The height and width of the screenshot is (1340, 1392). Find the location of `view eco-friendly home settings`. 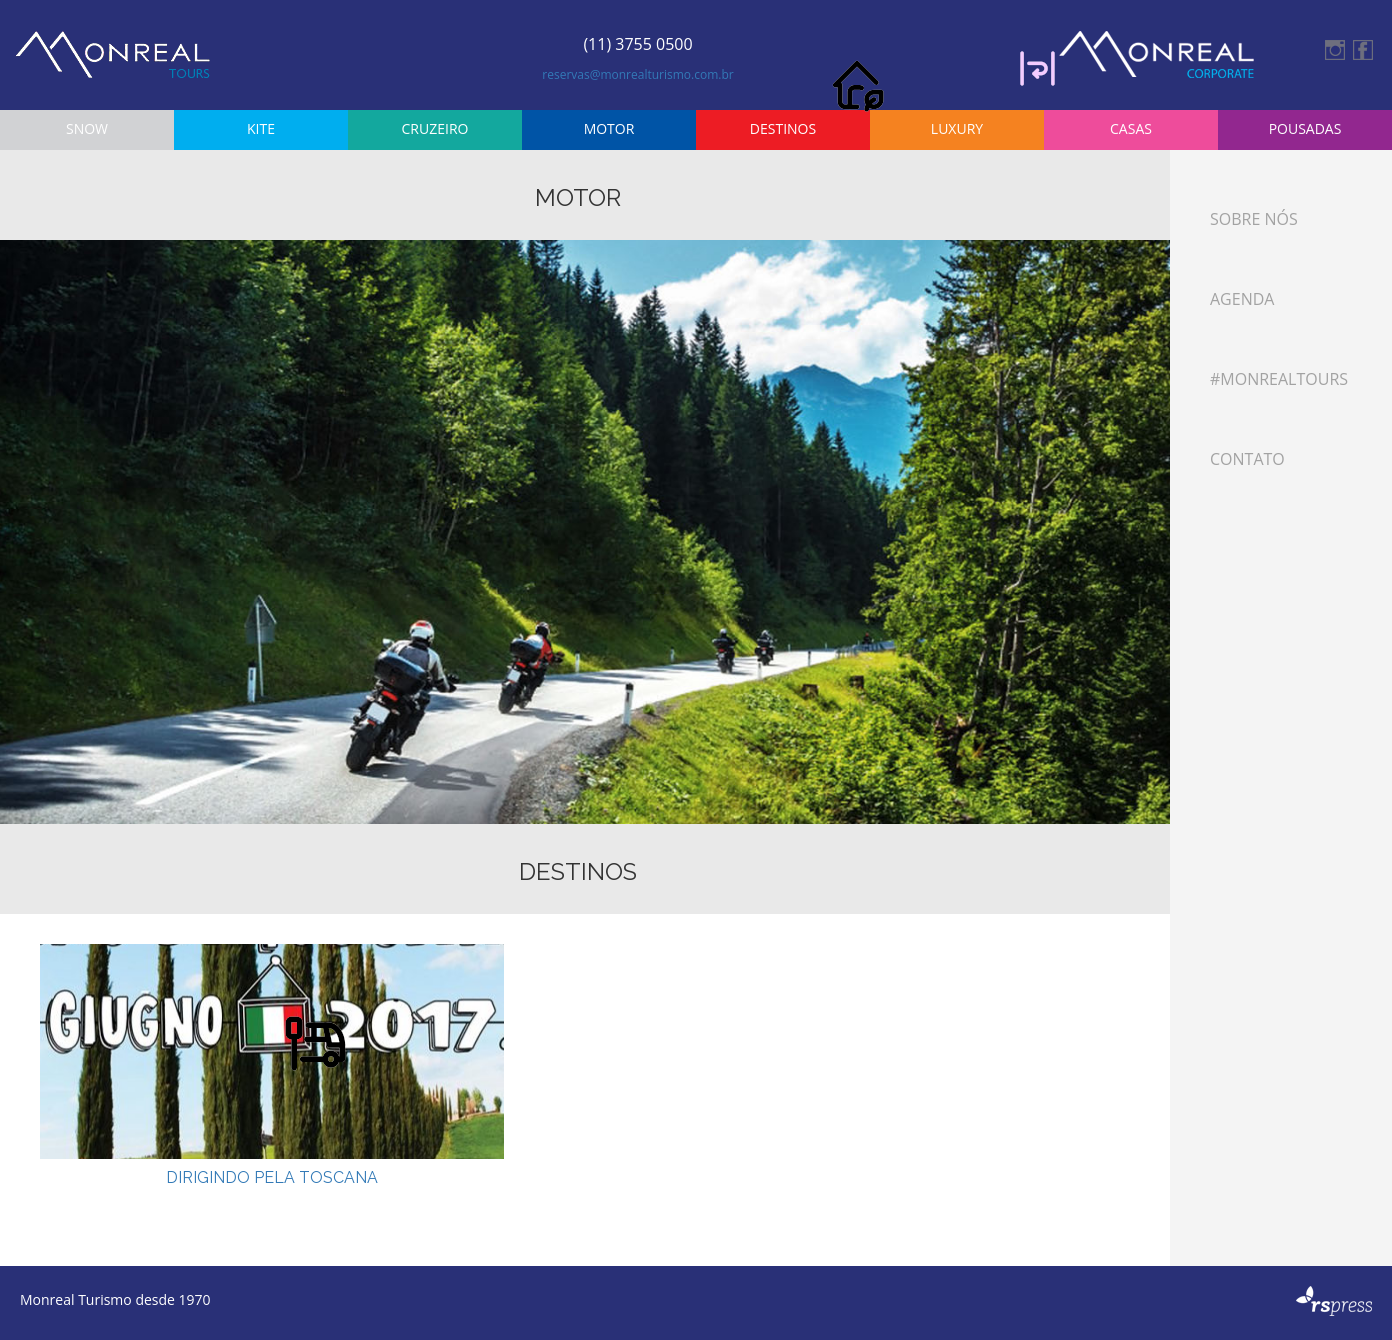

view eco-friendly home settings is located at coordinates (857, 85).